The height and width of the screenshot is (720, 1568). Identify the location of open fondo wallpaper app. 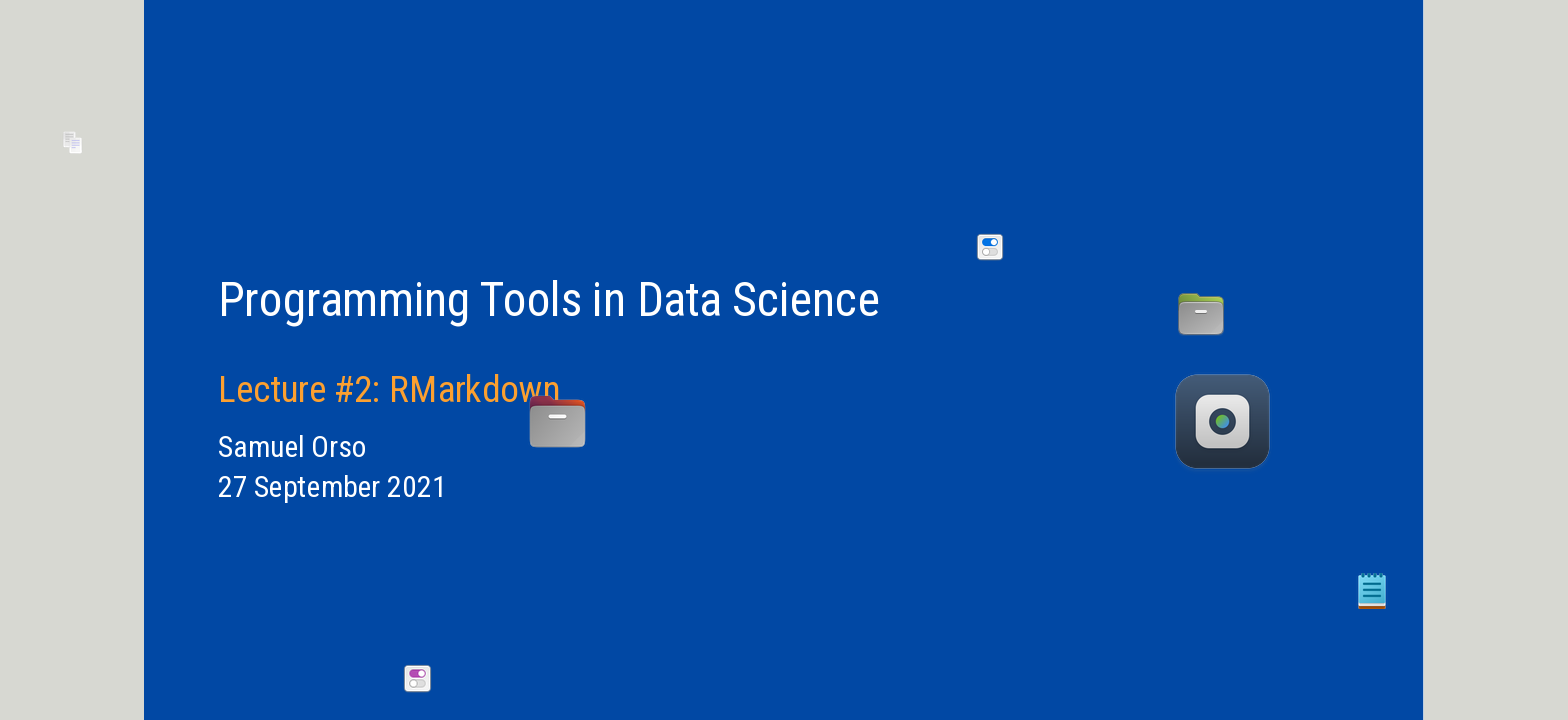
(1222, 421).